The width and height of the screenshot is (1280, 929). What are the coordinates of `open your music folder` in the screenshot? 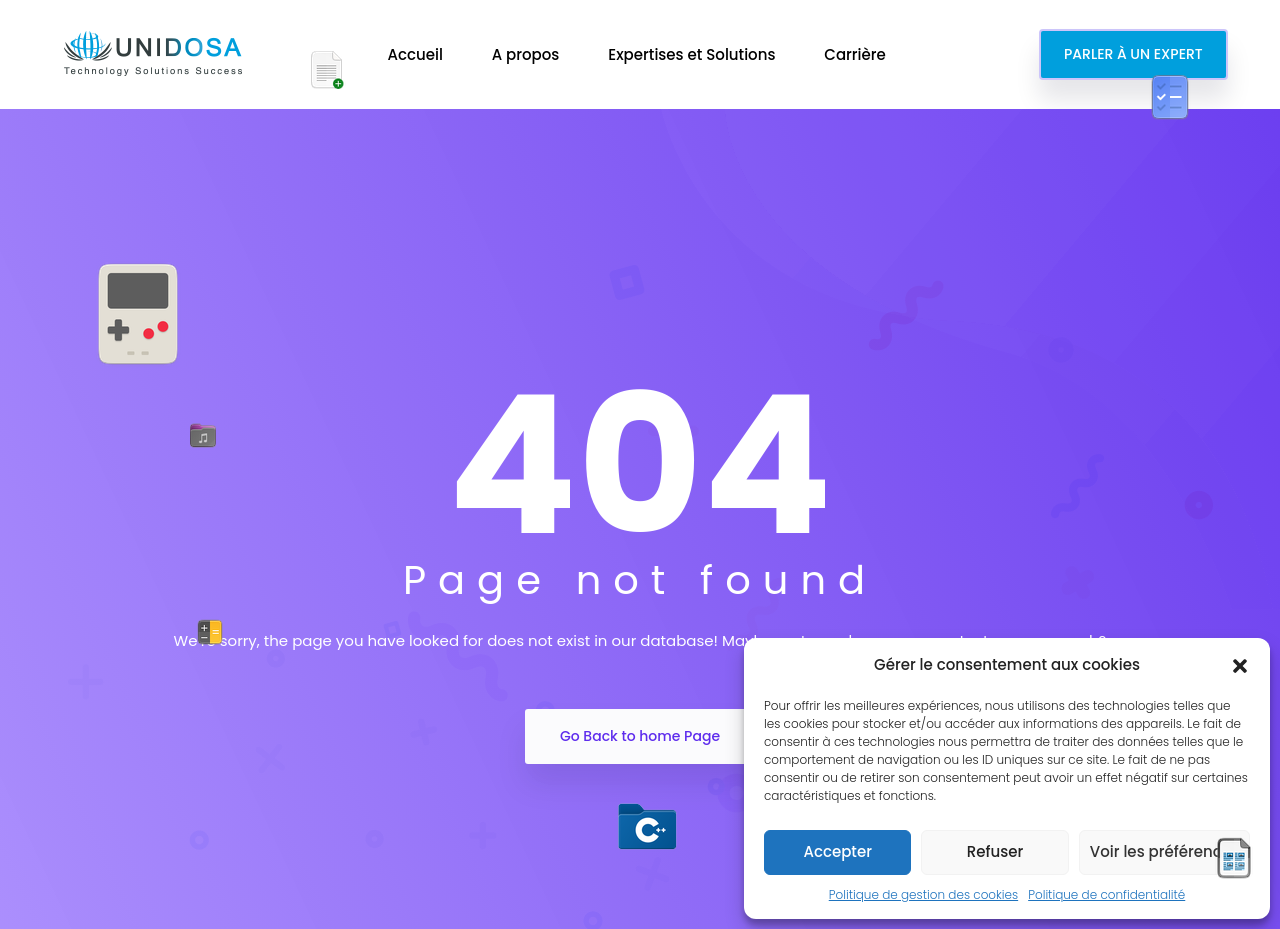 It's located at (203, 435).